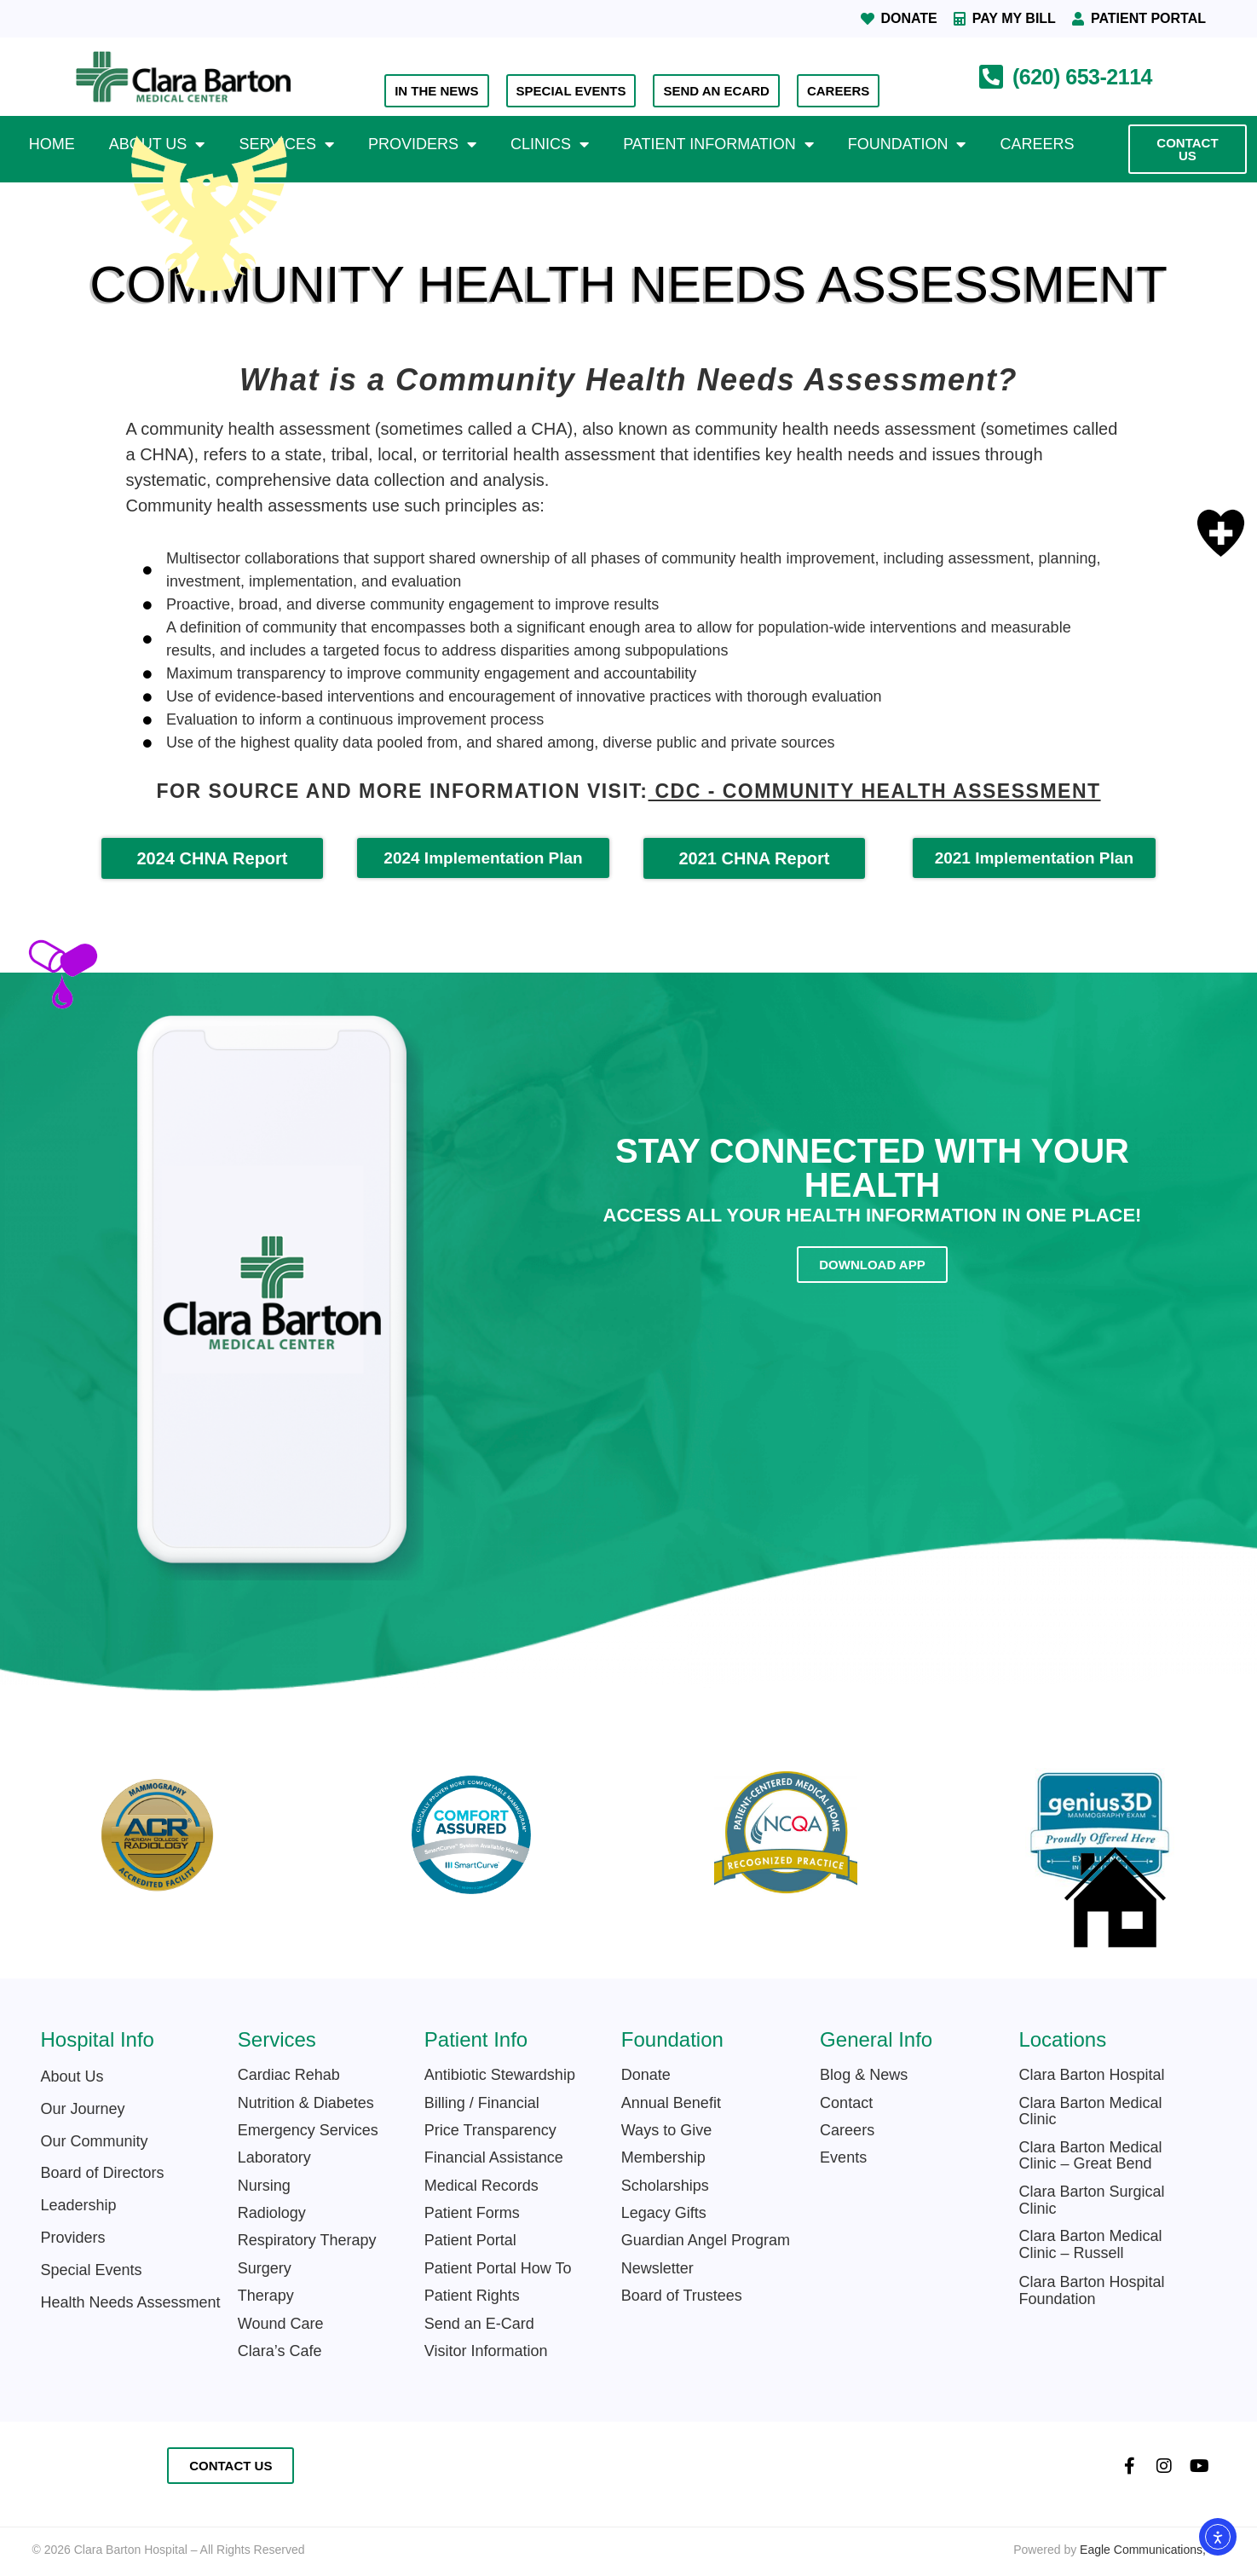 The width and height of the screenshot is (1257, 2576). I want to click on add to favorites, so click(1220, 533).